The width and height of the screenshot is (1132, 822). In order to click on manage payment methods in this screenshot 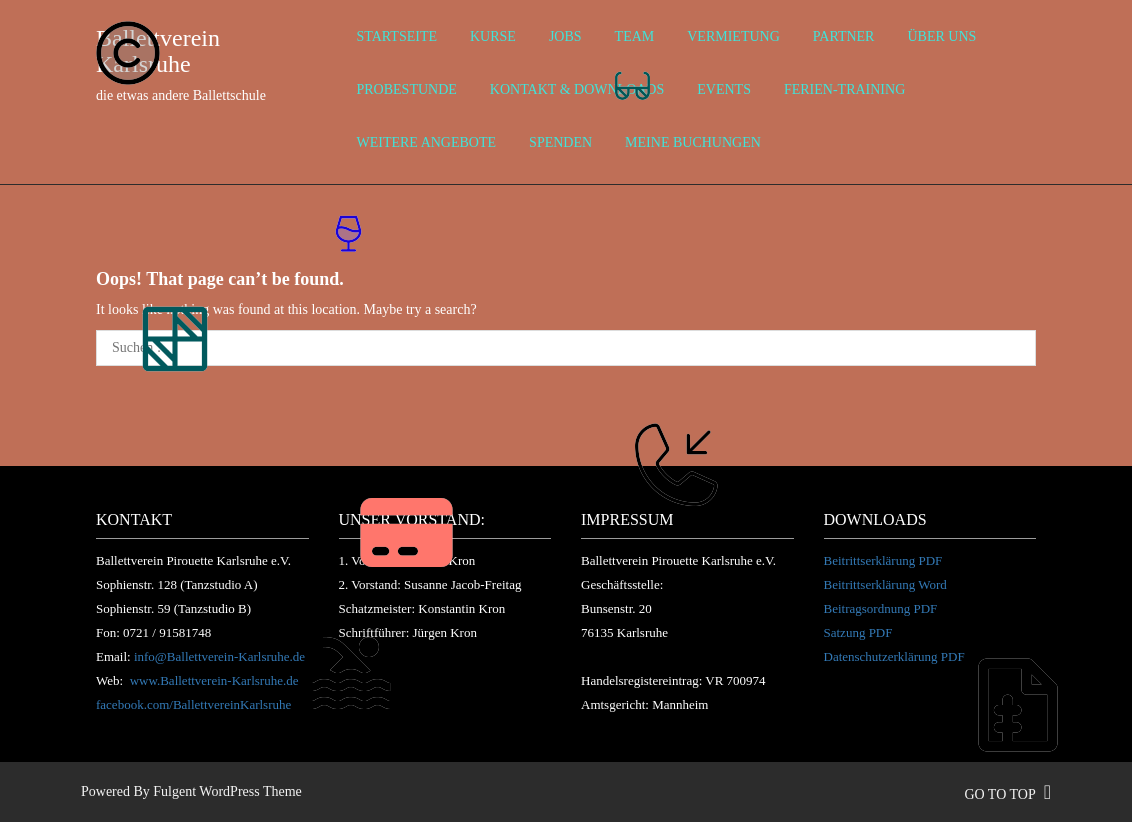, I will do `click(406, 532)`.